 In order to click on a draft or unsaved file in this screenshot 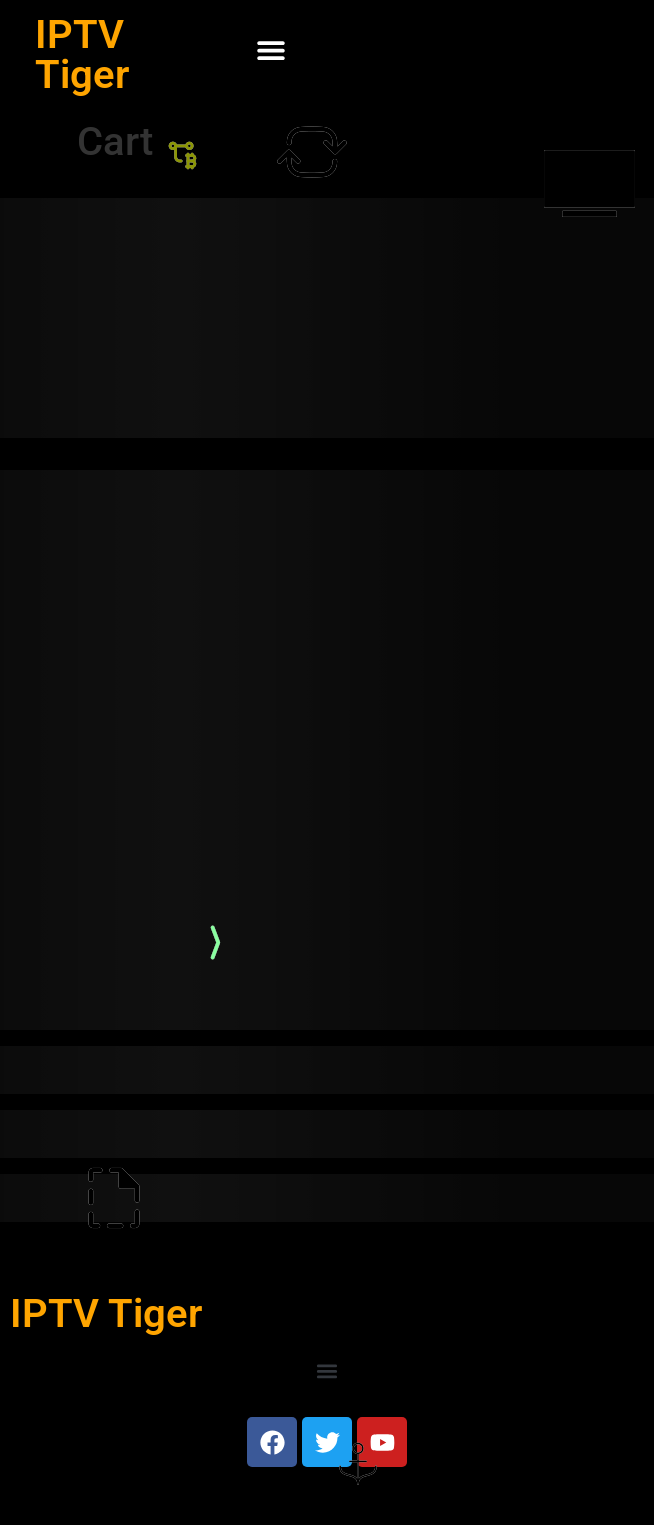, I will do `click(114, 1198)`.